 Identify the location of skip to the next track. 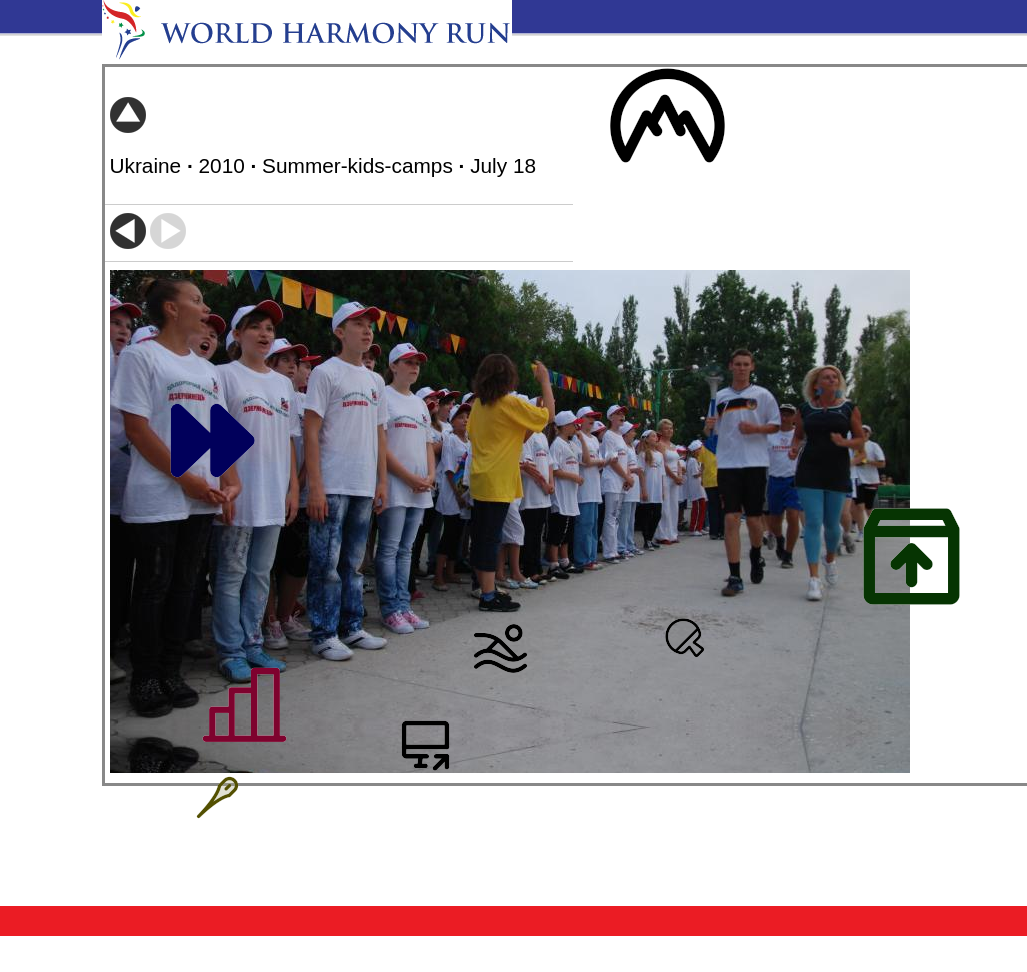
(207, 440).